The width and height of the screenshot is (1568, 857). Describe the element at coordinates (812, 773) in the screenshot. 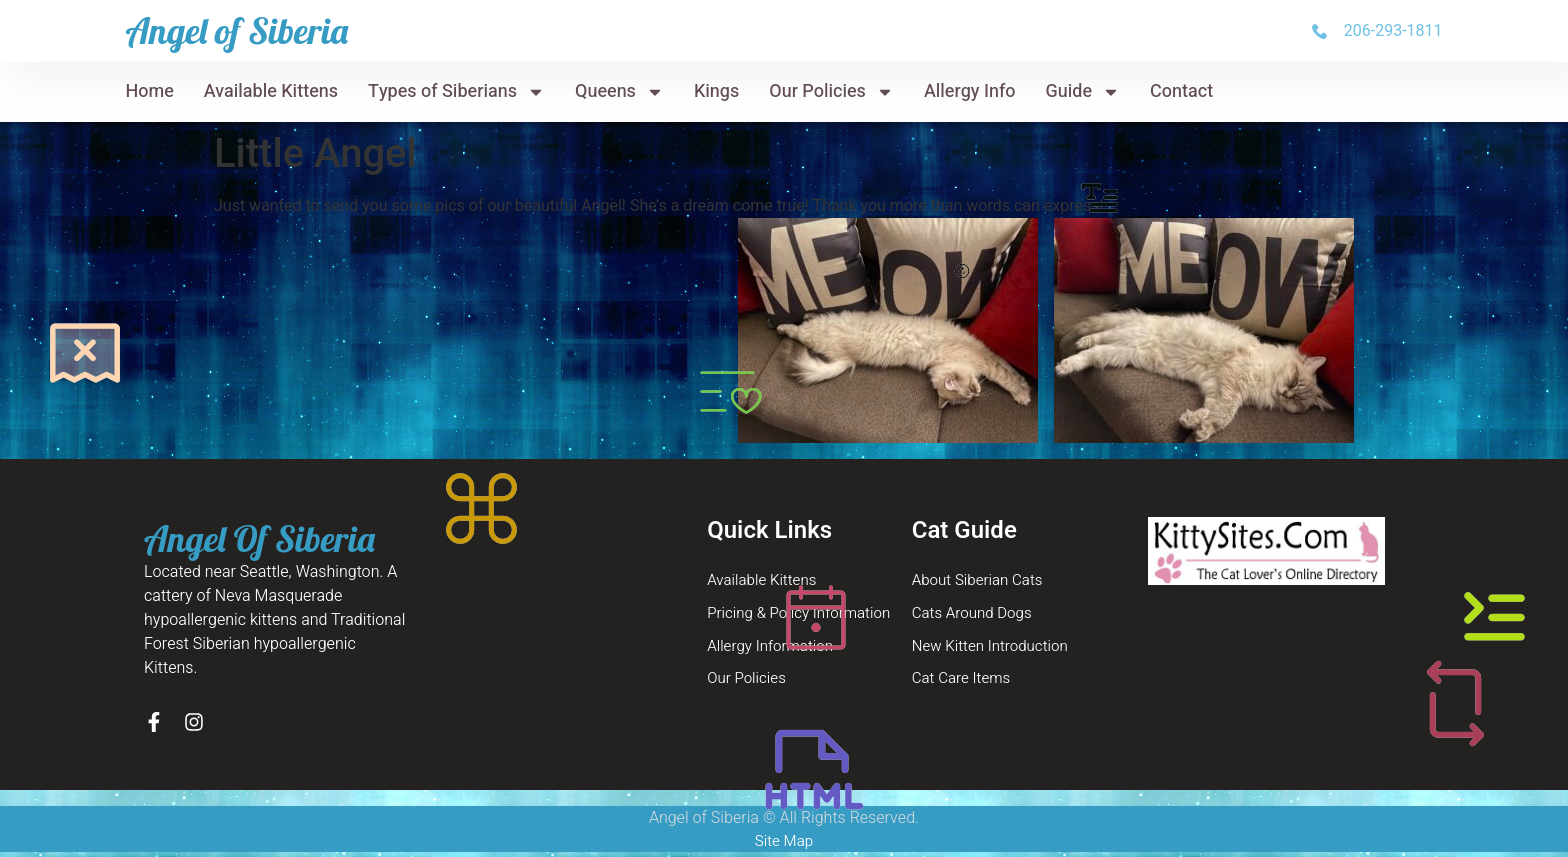

I see `open an HTML file` at that location.